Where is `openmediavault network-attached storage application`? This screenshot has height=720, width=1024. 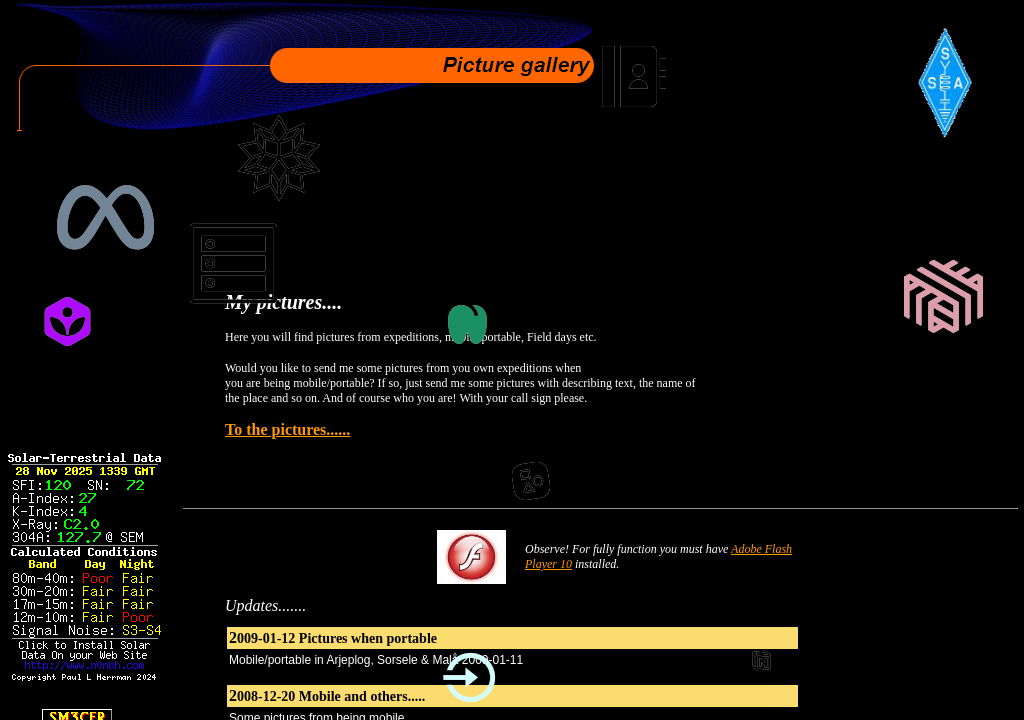
openmediavault network-attached storage application is located at coordinates (233, 263).